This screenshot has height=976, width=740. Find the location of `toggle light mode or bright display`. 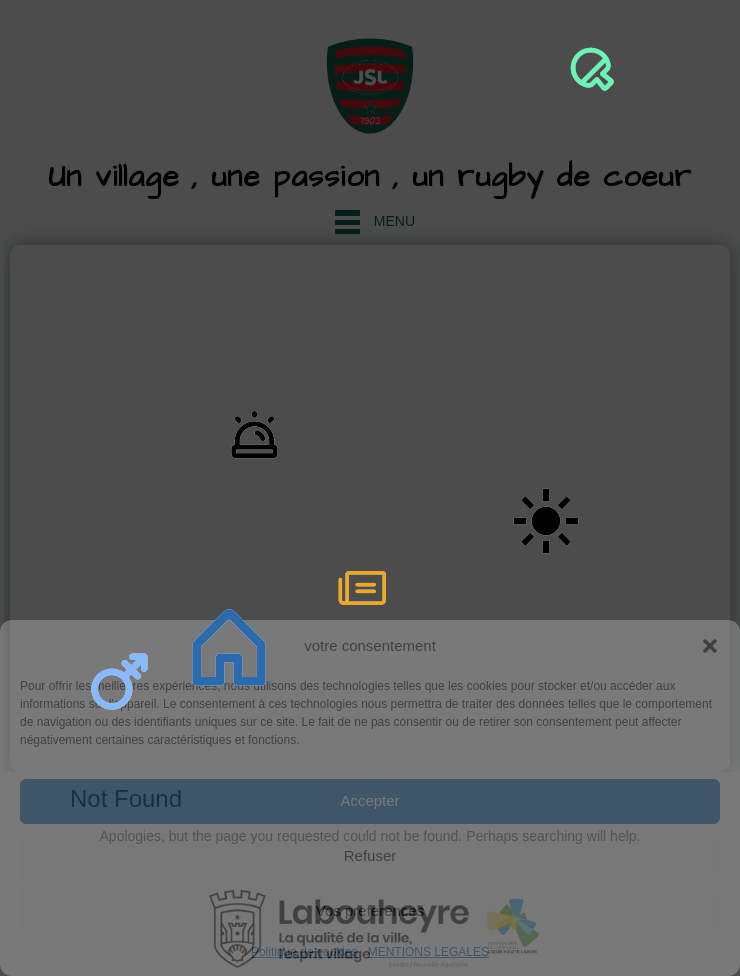

toggle light mode or bright display is located at coordinates (546, 521).